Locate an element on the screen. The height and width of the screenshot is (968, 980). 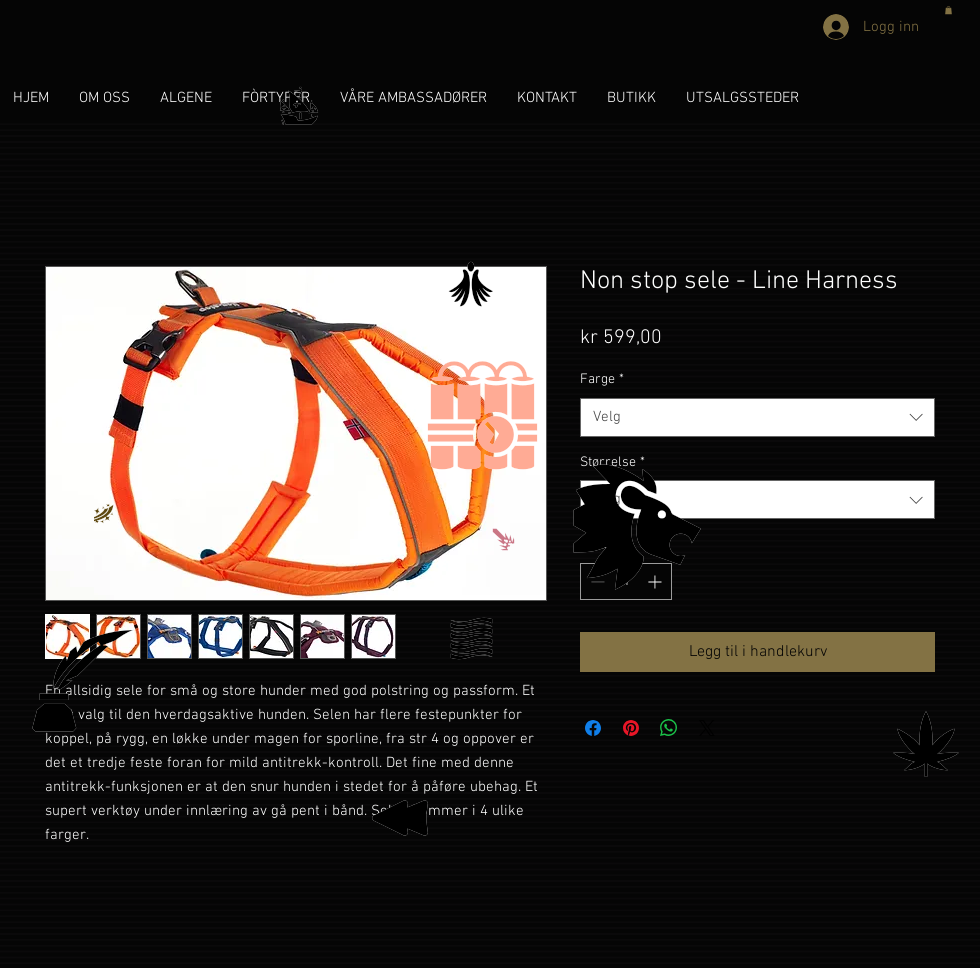
indicates water or fluid dynamics in a game is located at coordinates (471, 638).